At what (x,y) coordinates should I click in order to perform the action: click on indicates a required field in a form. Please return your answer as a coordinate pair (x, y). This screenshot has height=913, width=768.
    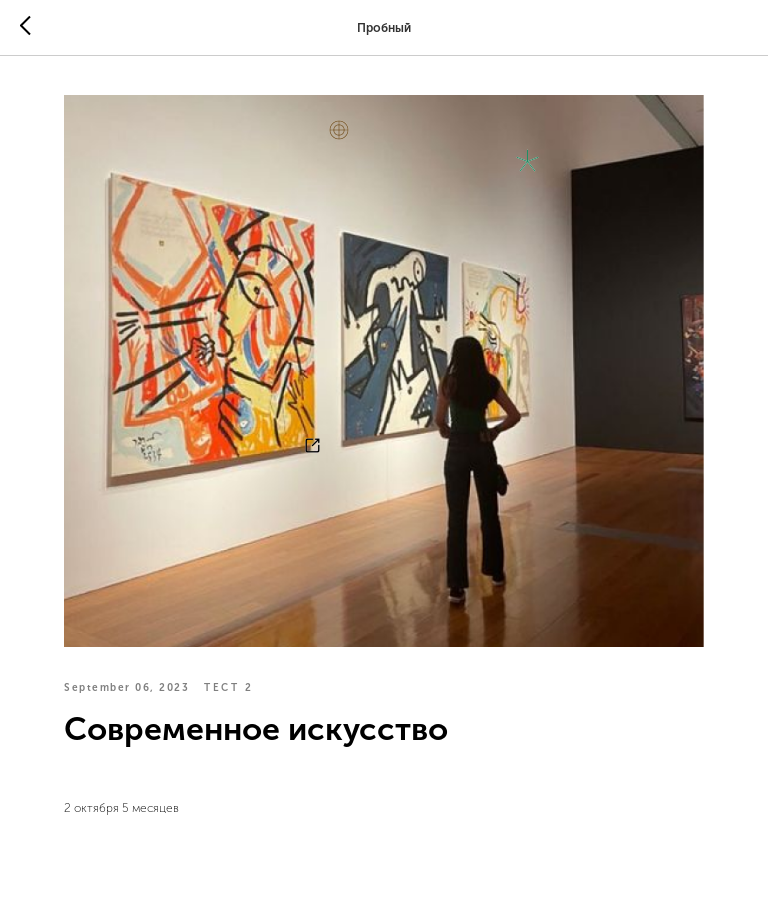
    Looking at the image, I should click on (527, 161).